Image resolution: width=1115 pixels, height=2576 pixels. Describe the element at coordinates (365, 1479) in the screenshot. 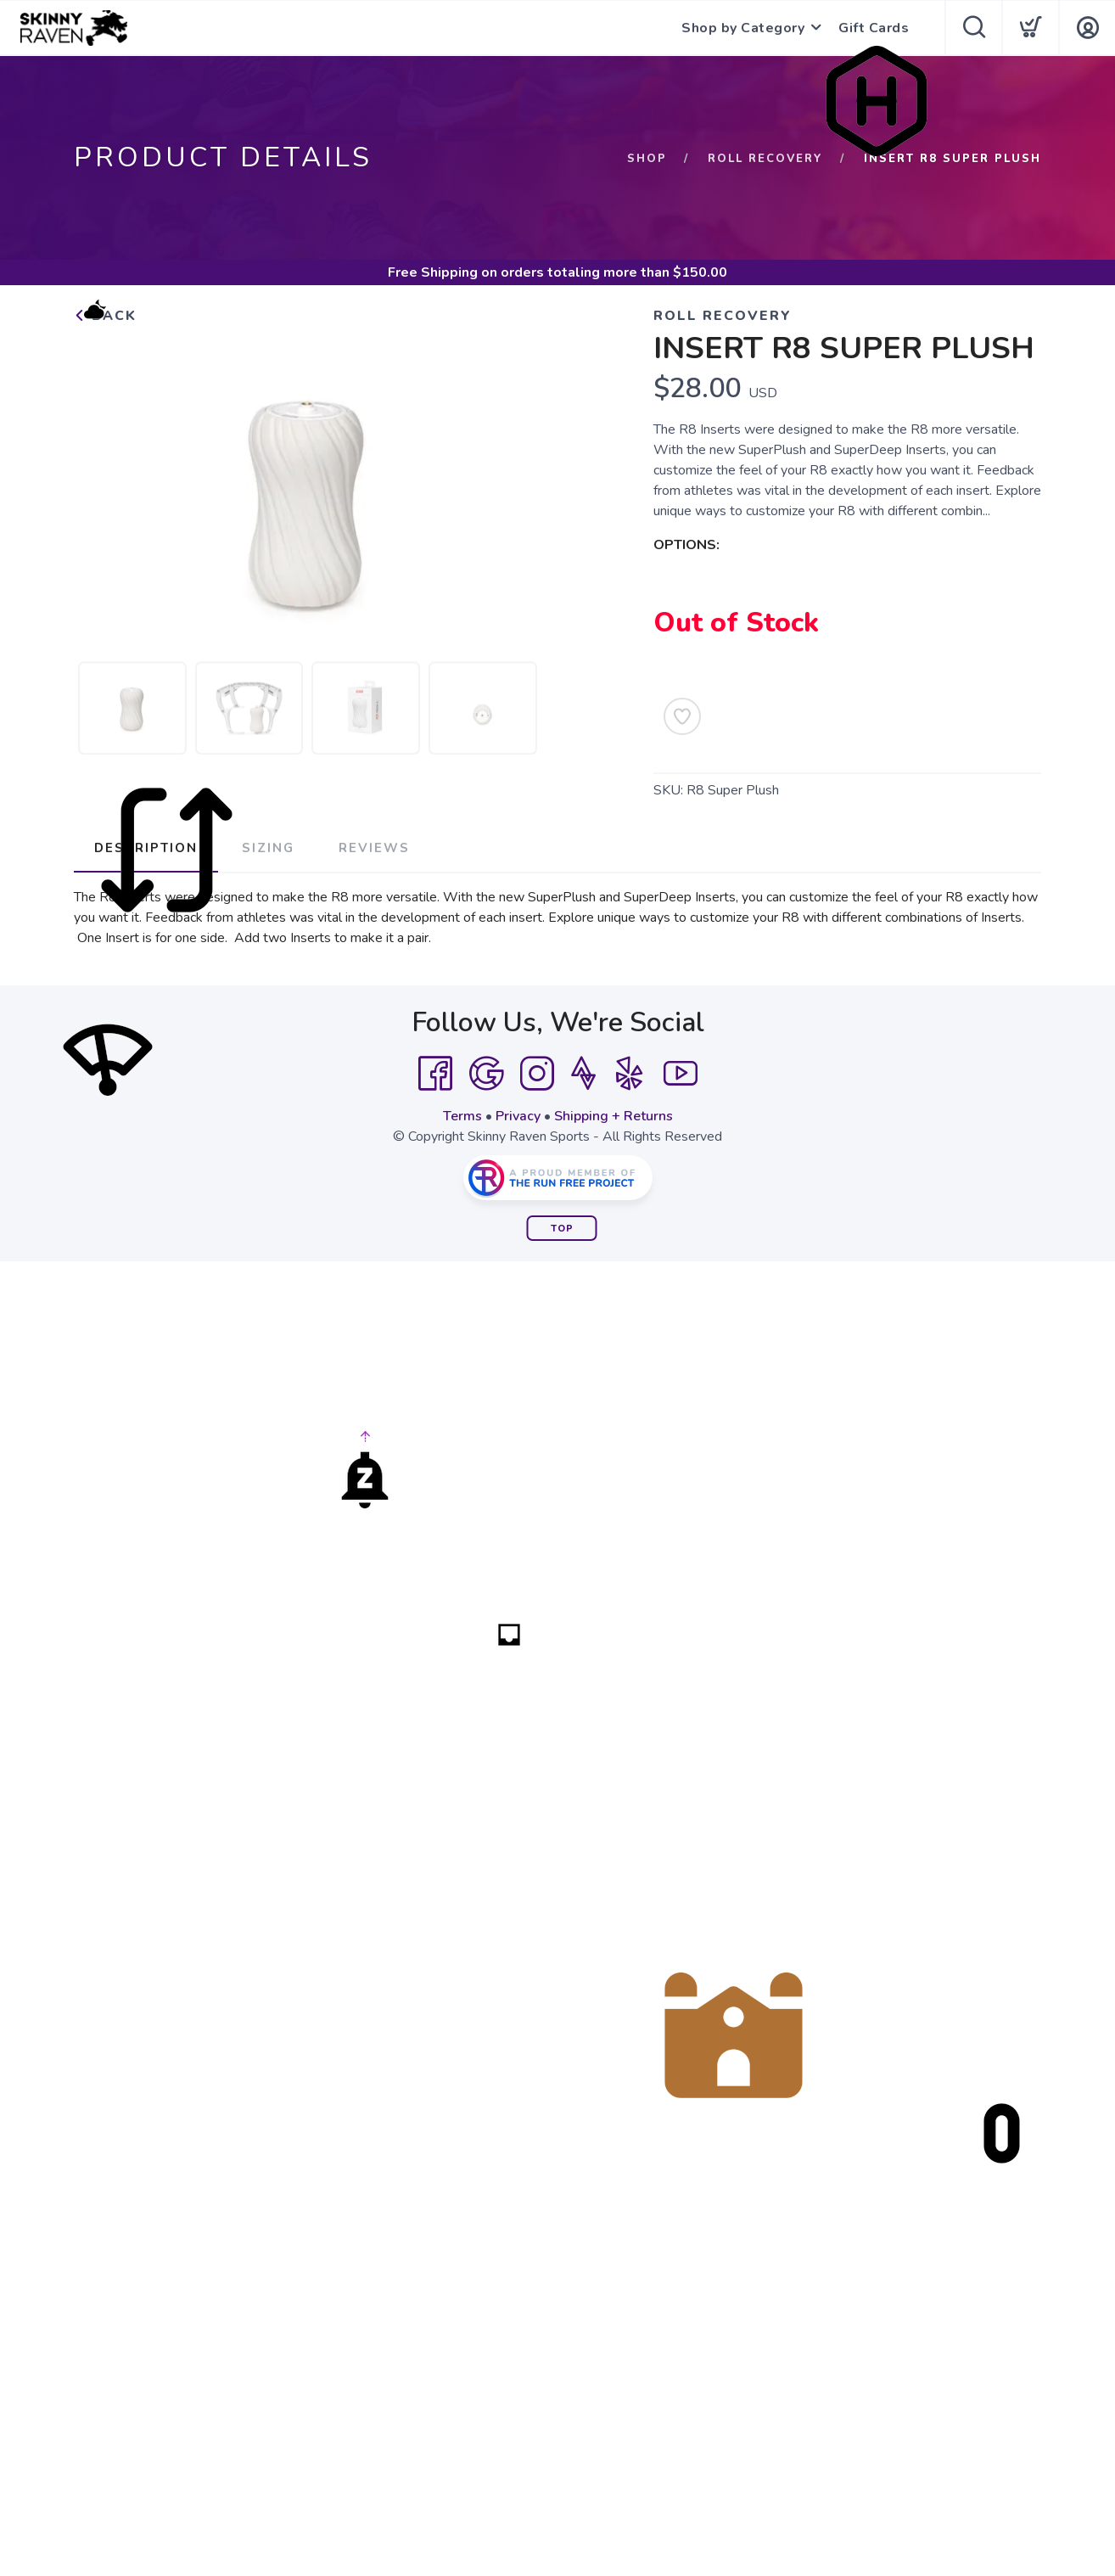

I see `notifications are currently paused or snoozed` at that location.